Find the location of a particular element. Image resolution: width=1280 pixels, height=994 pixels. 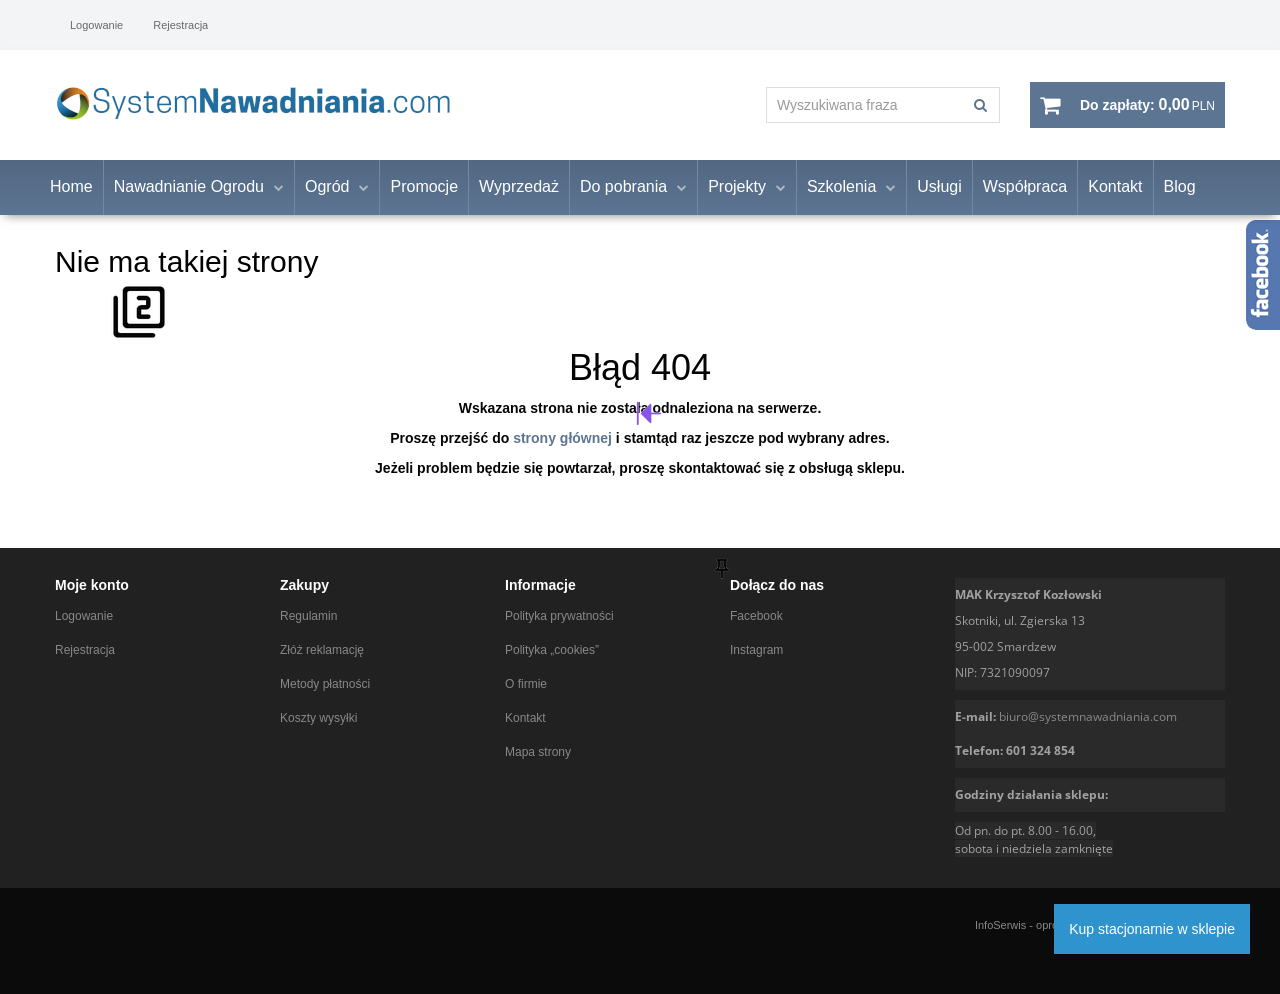

indicates 2 items selected or stacked is located at coordinates (139, 312).